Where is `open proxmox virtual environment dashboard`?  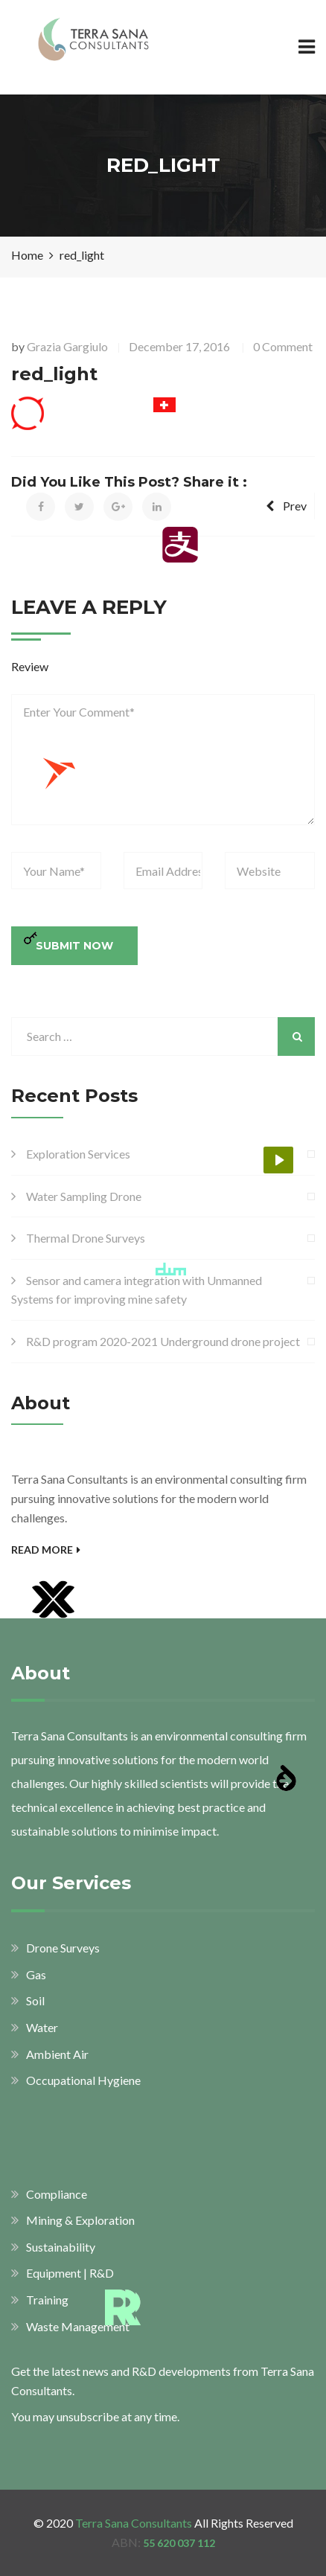
open proxmox virtual environment dashboard is located at coordinates (53, 1599).